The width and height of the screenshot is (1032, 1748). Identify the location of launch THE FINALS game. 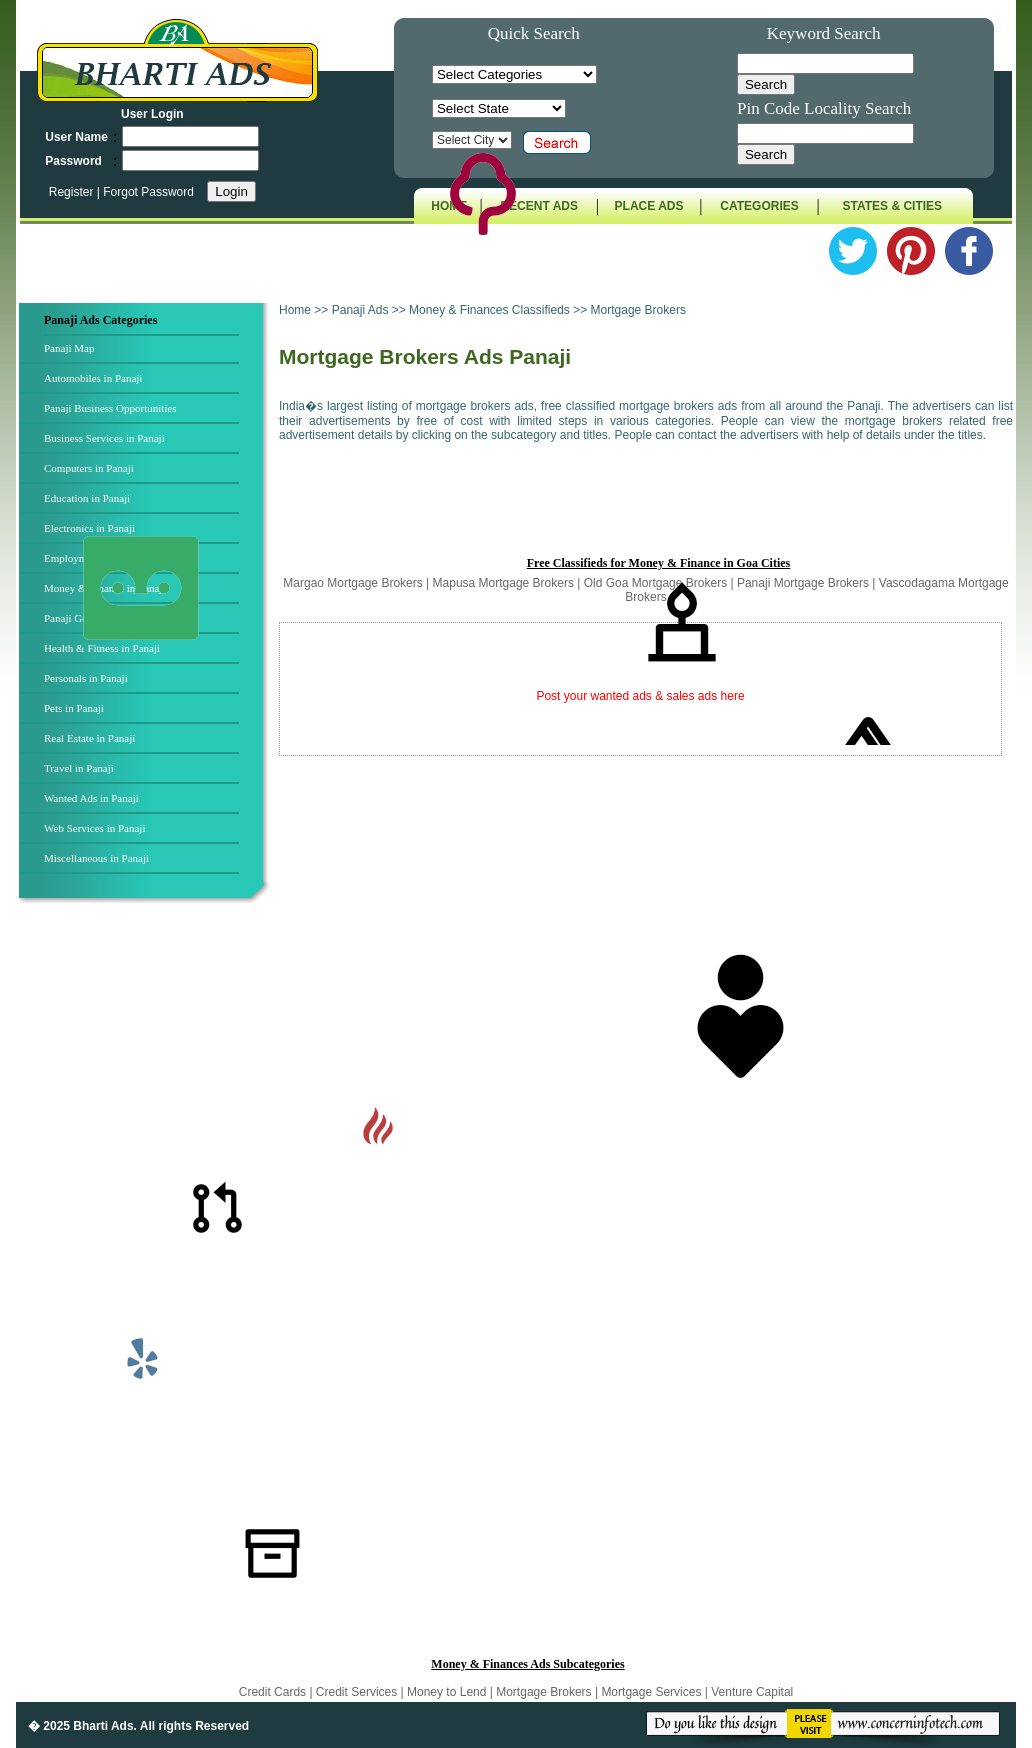
(868, 731).